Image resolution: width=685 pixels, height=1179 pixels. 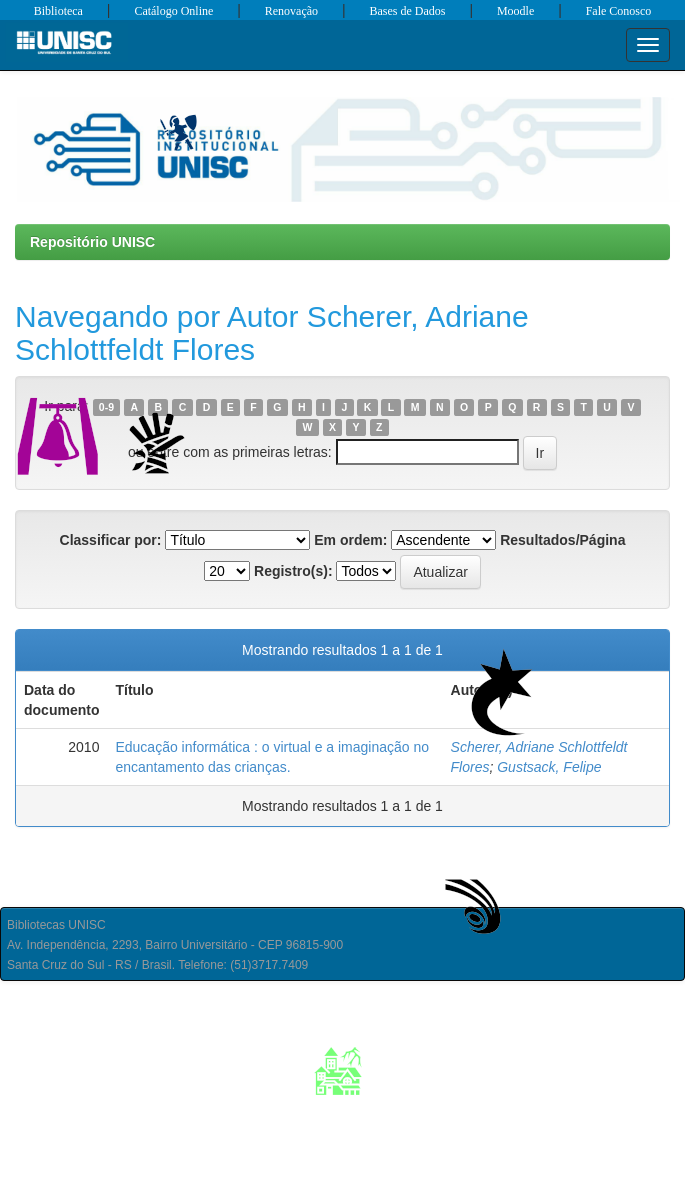 What do you see at coordinates (157, 443) in the screenshot?
I see `access first aid or injury reporting` at bounding box center [157, 443].